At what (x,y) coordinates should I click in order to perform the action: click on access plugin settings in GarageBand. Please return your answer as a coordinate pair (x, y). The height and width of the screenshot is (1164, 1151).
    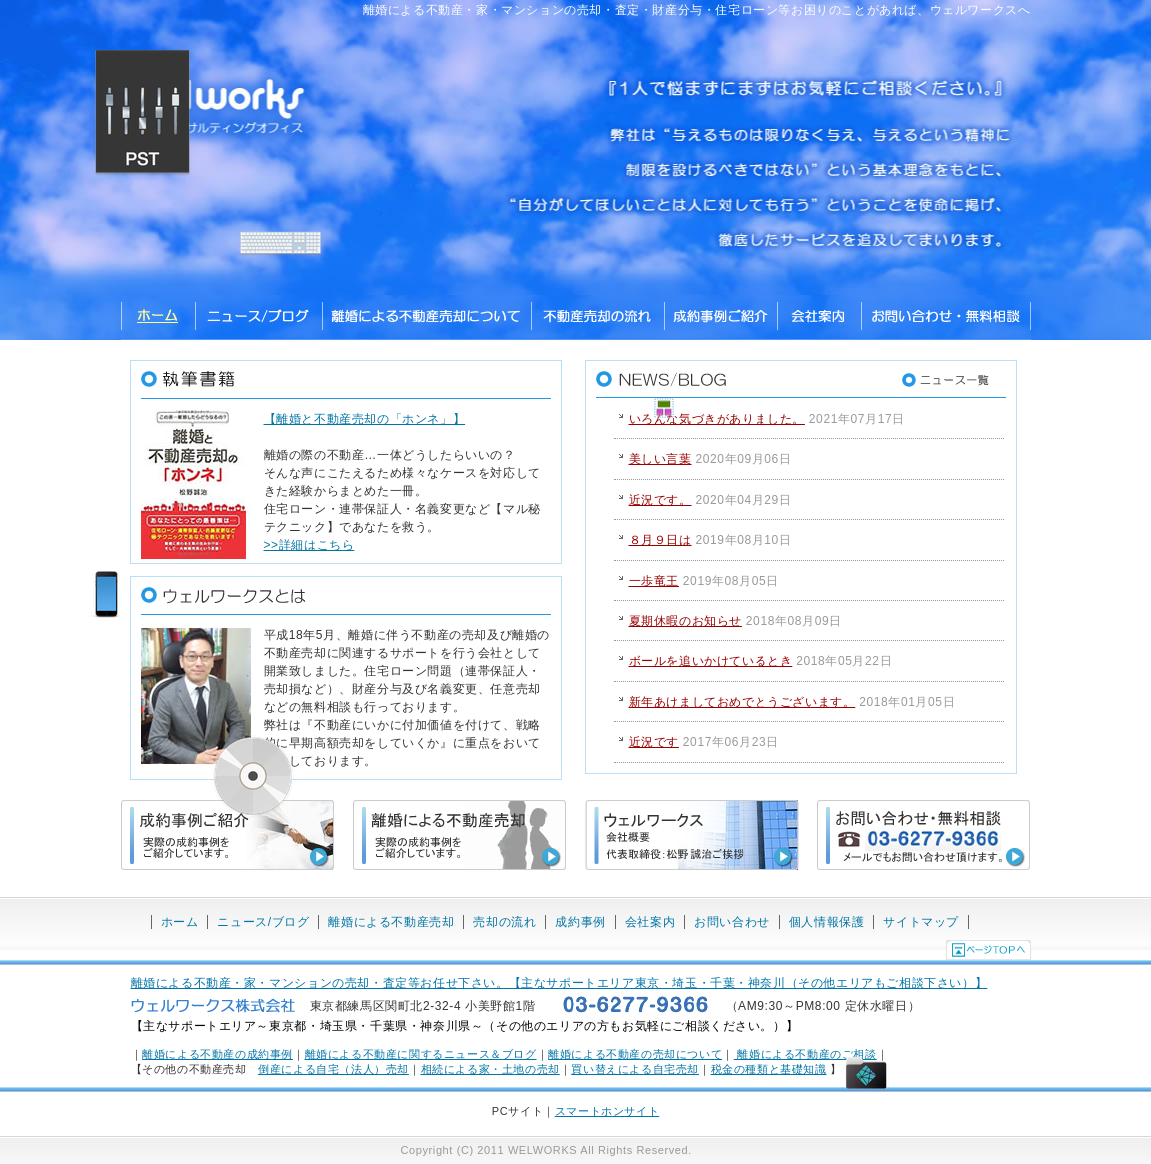
    Looking at the image, I should click on (142, 114).